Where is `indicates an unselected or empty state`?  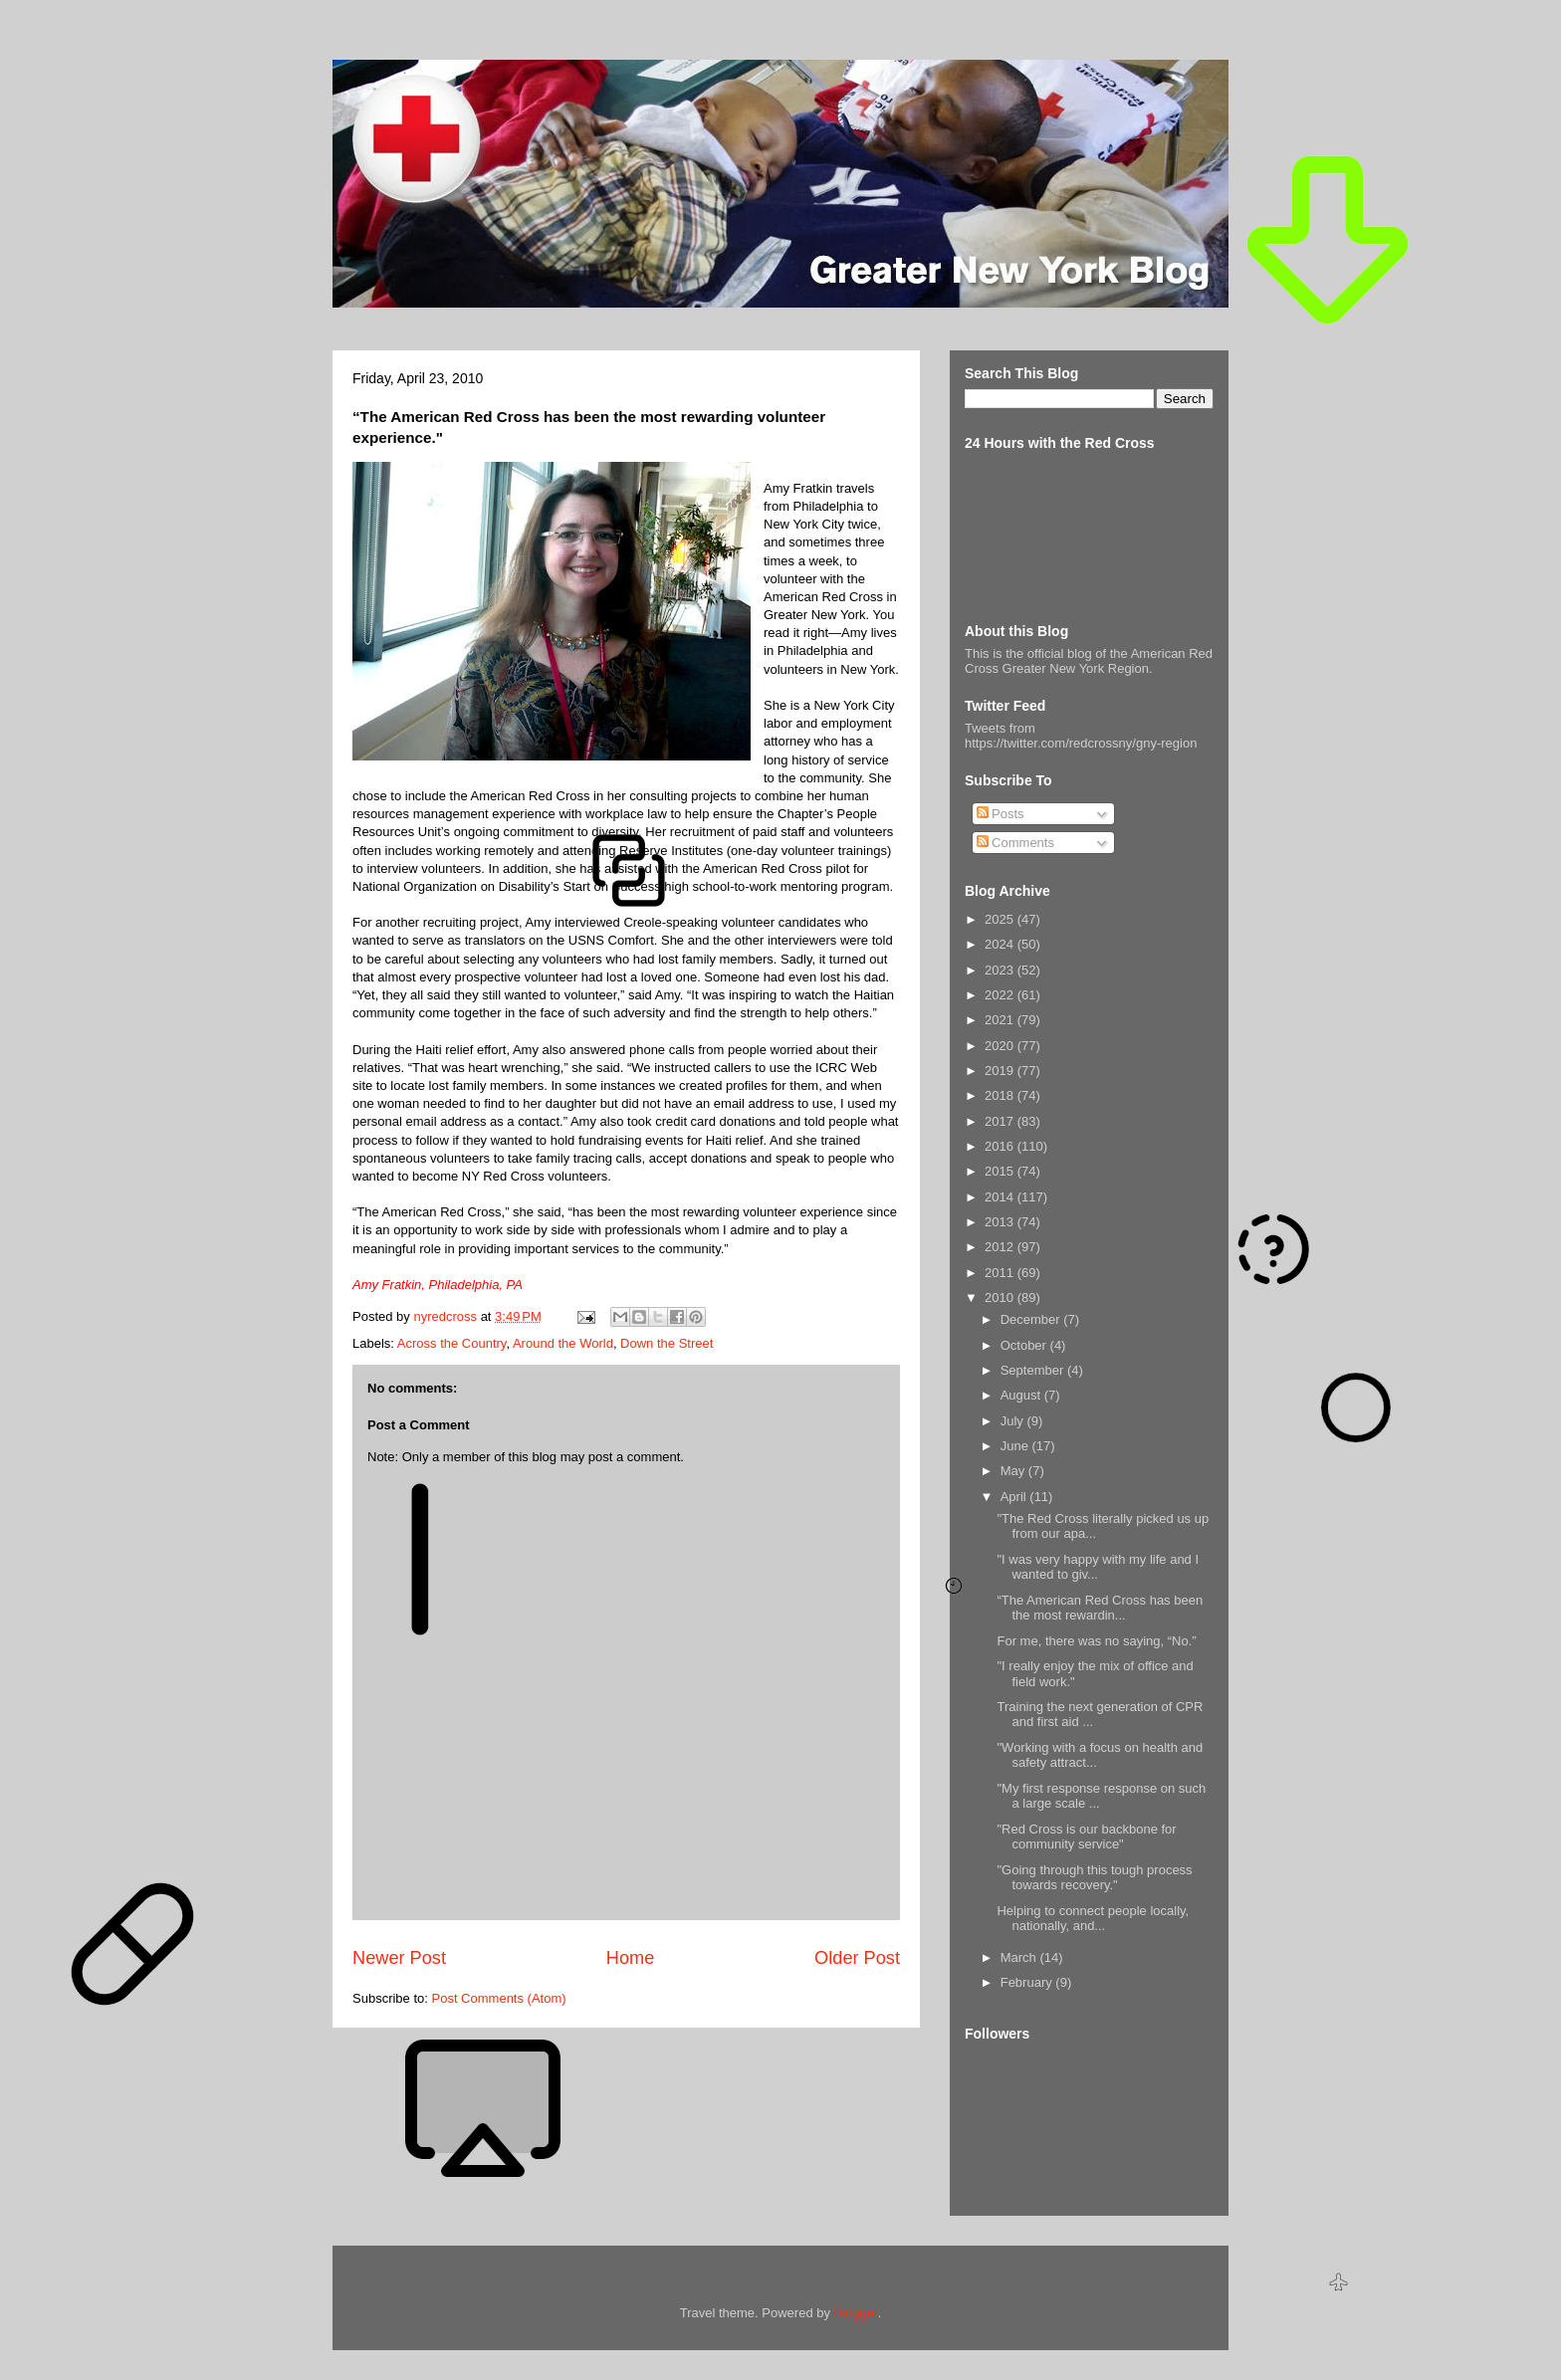
indicates an unselected or empty state is located at coordinates (1356, 1407).